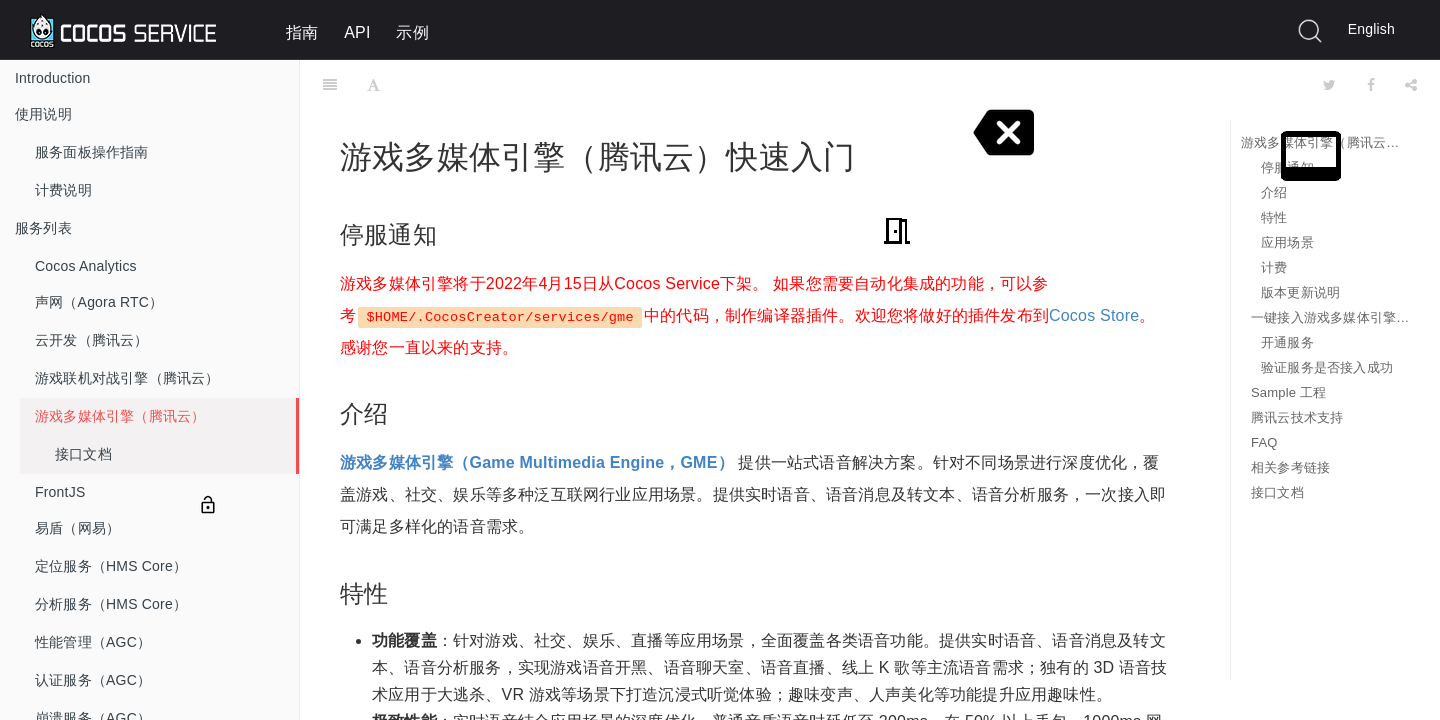 The width and height of the screenshot is (1440, 720). What do you see at coordinates (897, 231) in the screenshot?
I see `access meeting room booking` at bounding box center [897, 231].